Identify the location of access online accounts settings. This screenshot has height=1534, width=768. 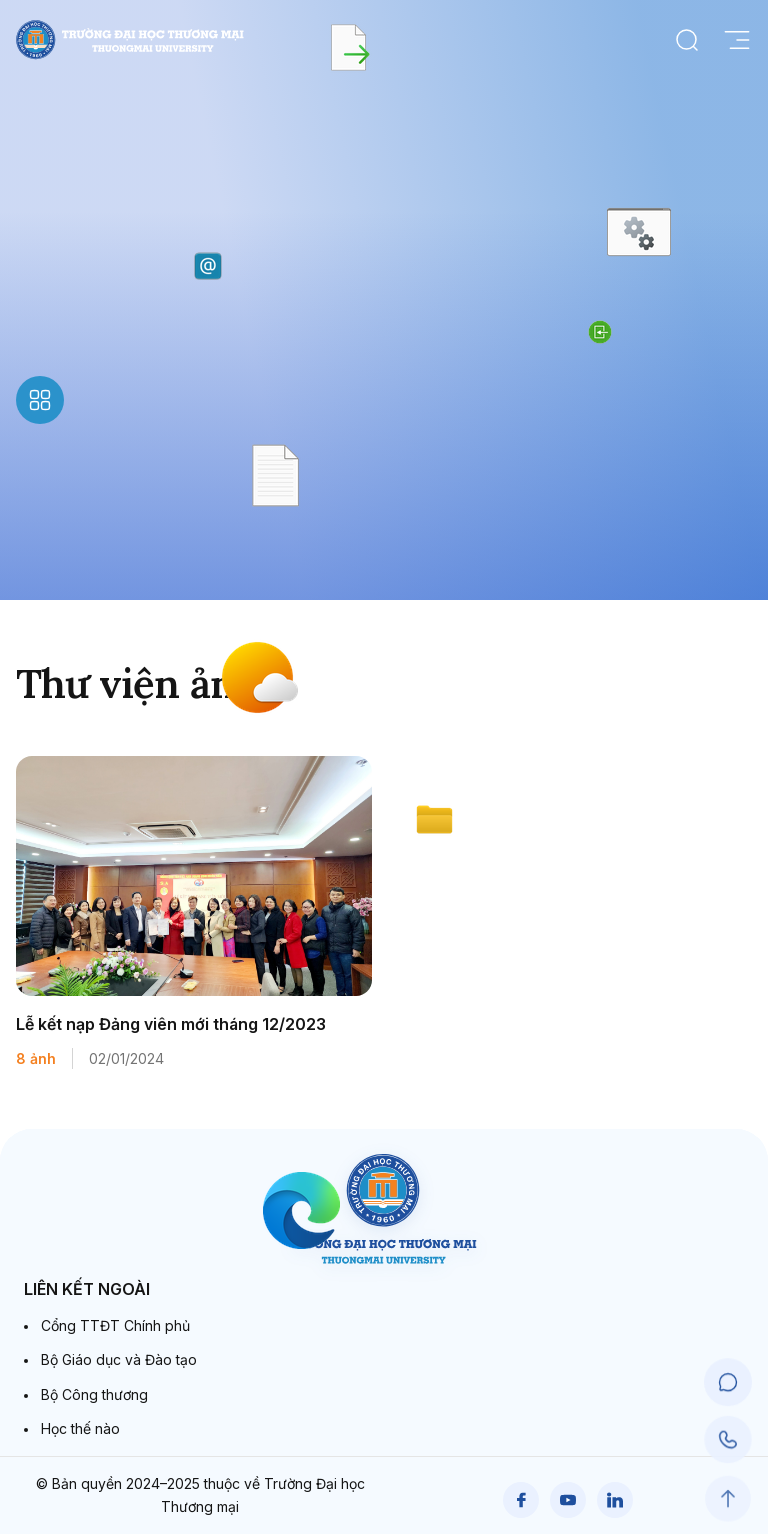
(208, 266).